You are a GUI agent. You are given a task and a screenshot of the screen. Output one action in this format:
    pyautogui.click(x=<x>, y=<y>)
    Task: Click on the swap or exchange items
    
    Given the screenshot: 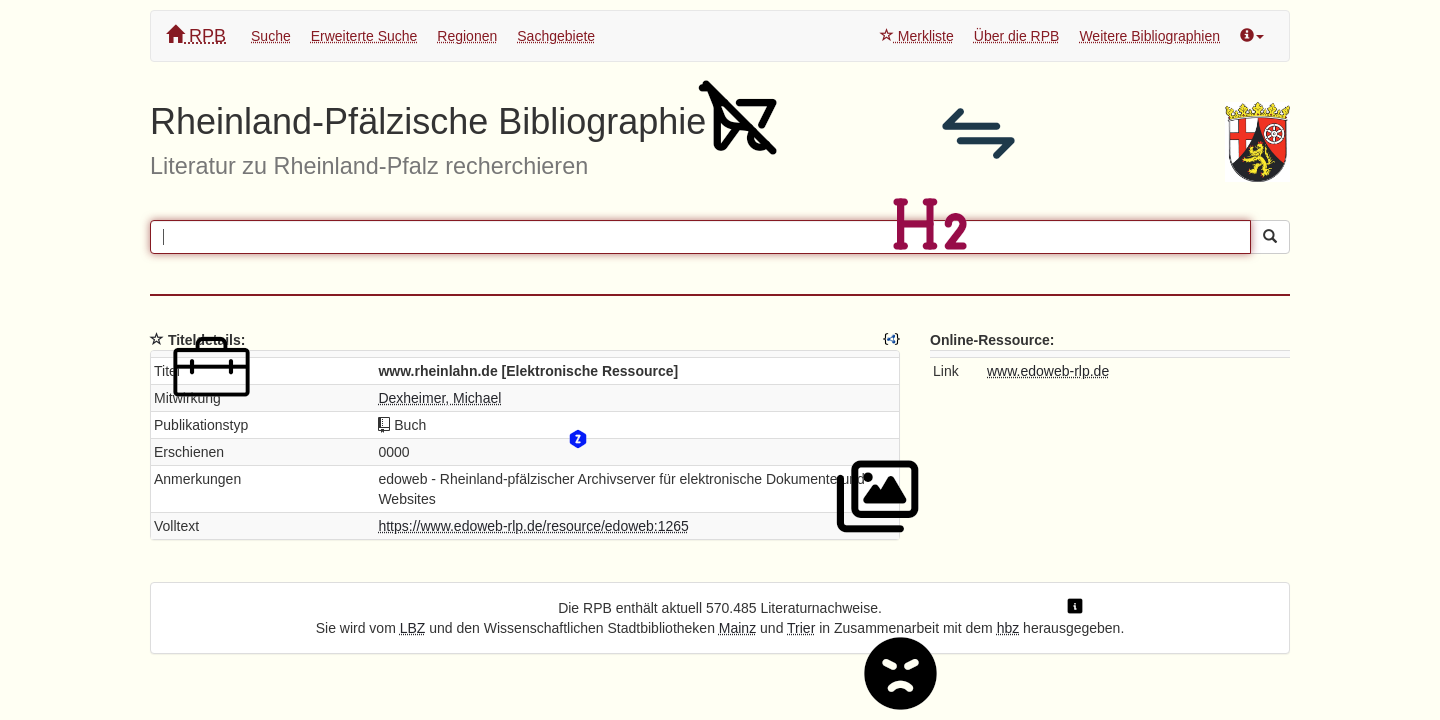 What is the action you would take?
    pyautogui.click(x=978, y=133)
    